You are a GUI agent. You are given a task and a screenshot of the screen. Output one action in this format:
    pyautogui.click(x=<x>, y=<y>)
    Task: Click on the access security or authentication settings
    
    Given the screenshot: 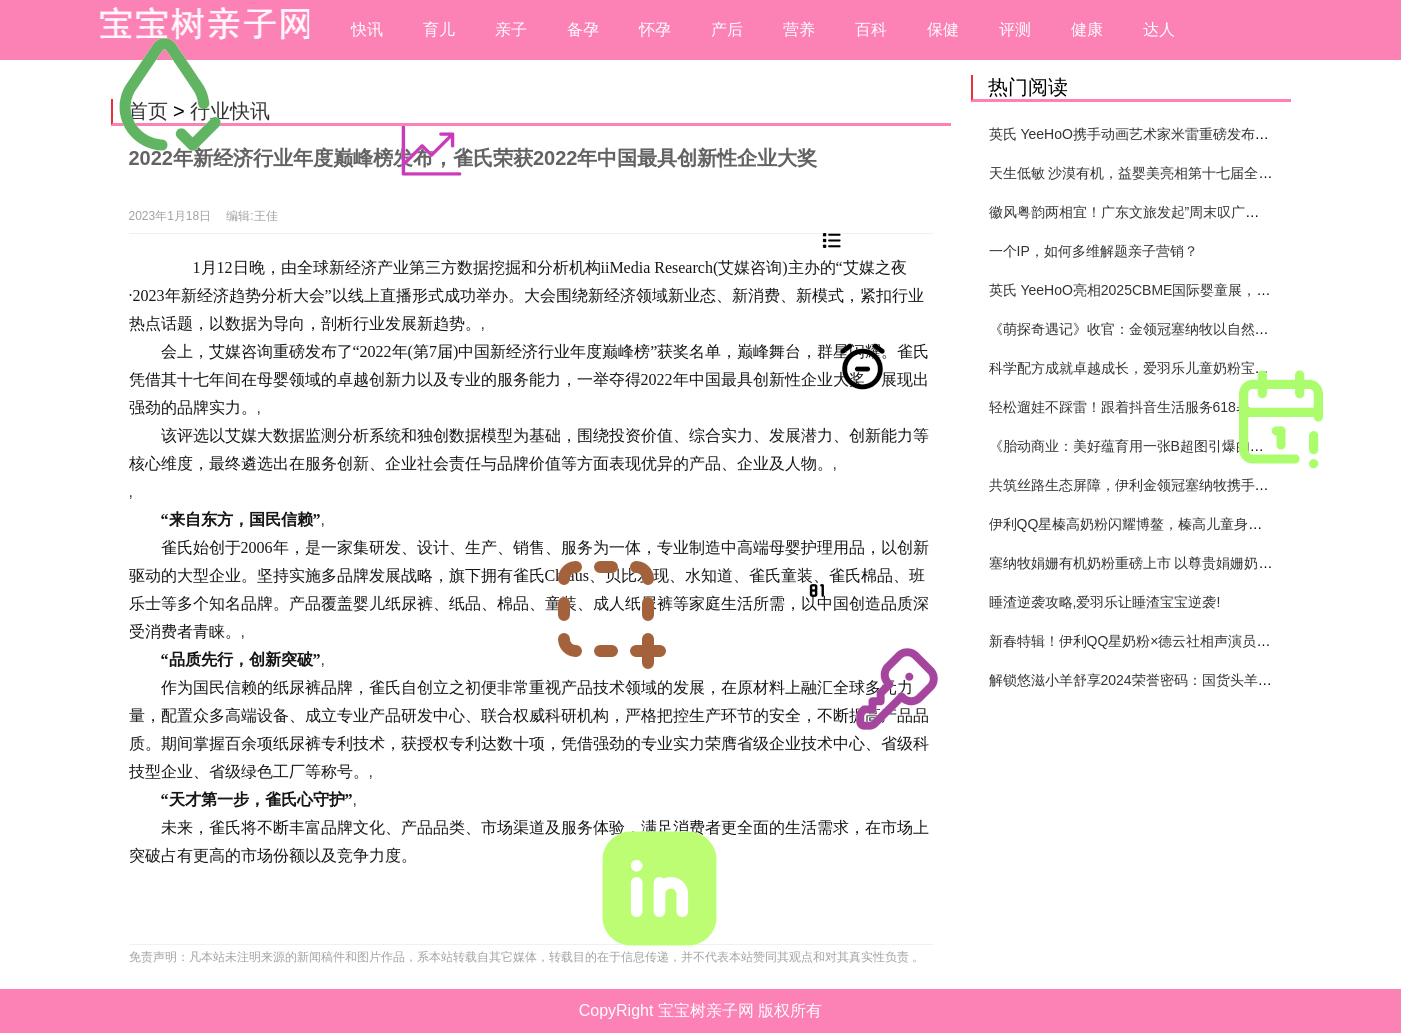 What is the action you would take?
    pyautogui.click(x=897, y=689)
    